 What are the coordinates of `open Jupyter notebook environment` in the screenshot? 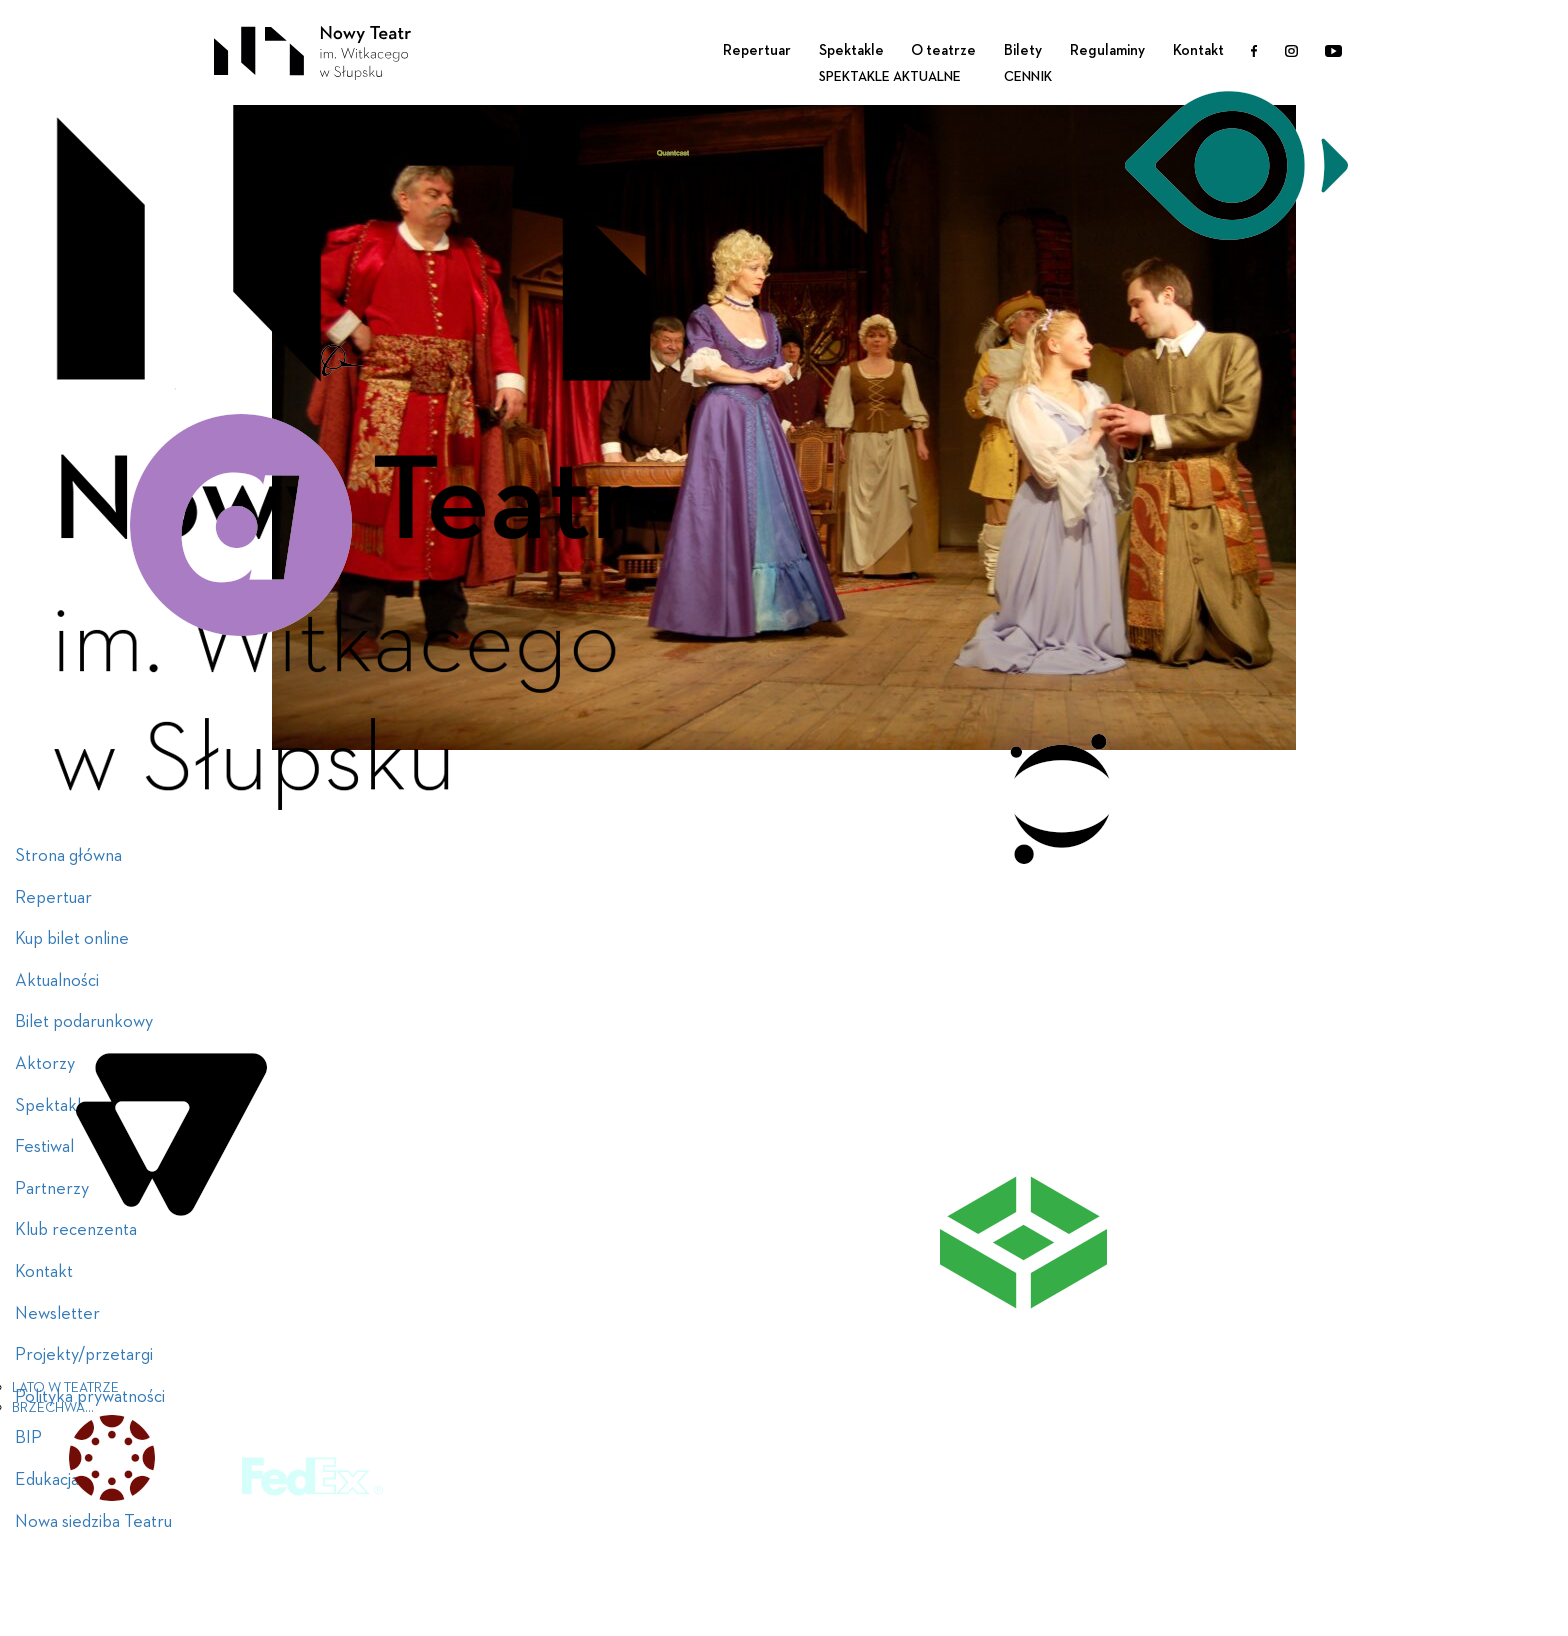 It's located at (1060, 799).